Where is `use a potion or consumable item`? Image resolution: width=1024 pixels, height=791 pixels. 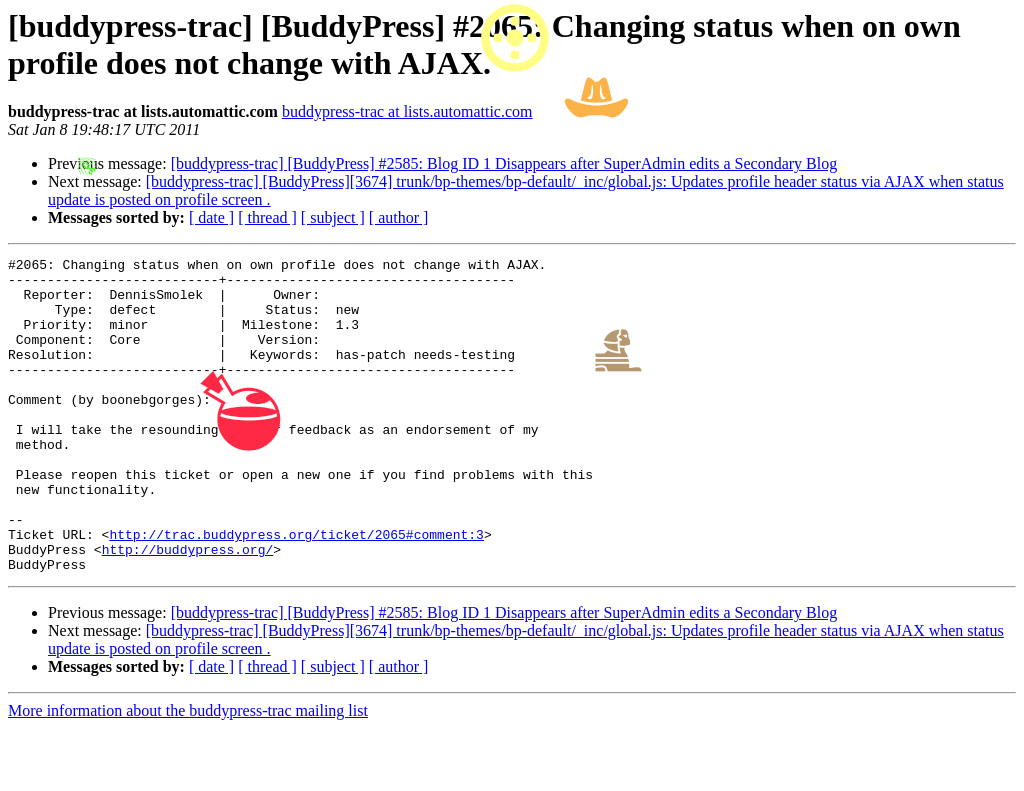 use a potion or consumable item is located at coordinates (241, 411).